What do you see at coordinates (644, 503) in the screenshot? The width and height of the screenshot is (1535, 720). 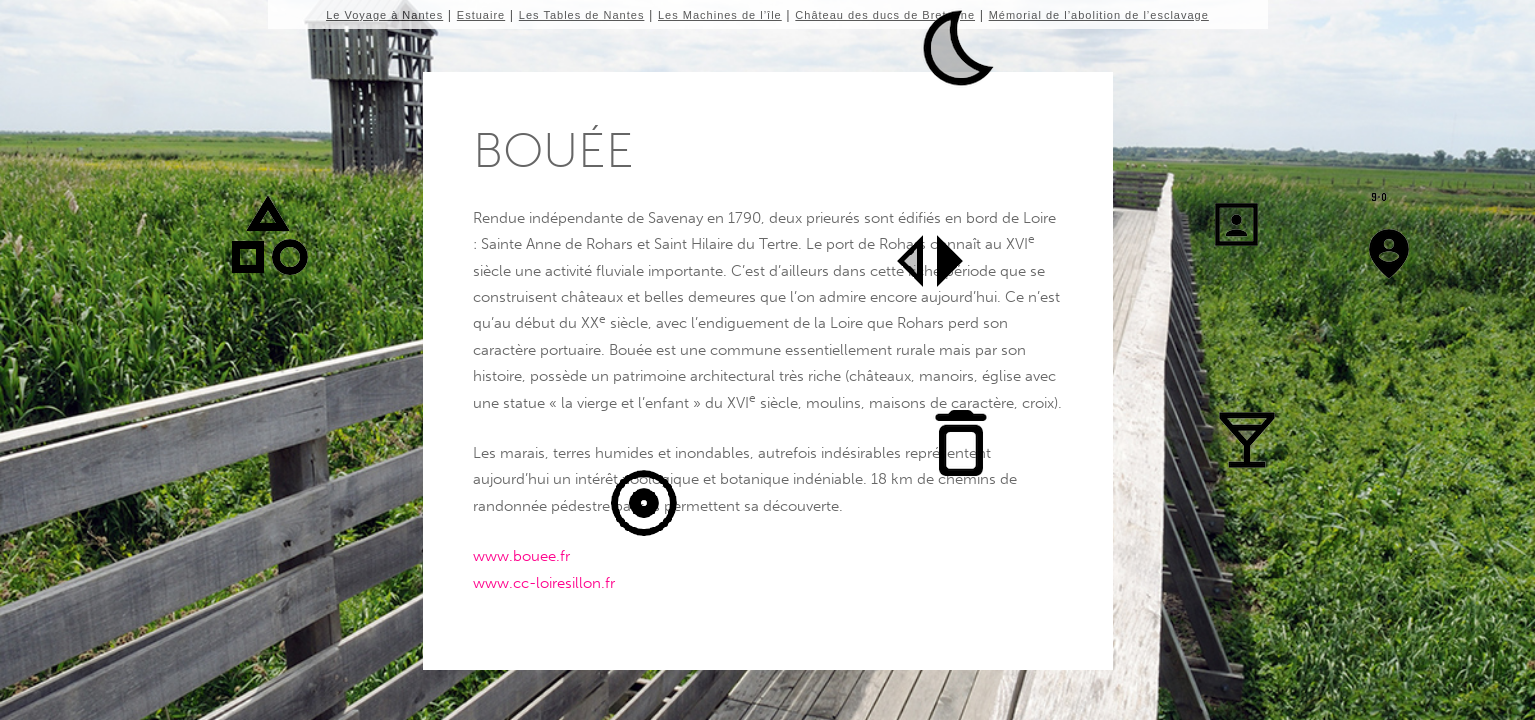 I see `access music albums or library` at bounding box center [644, 503].